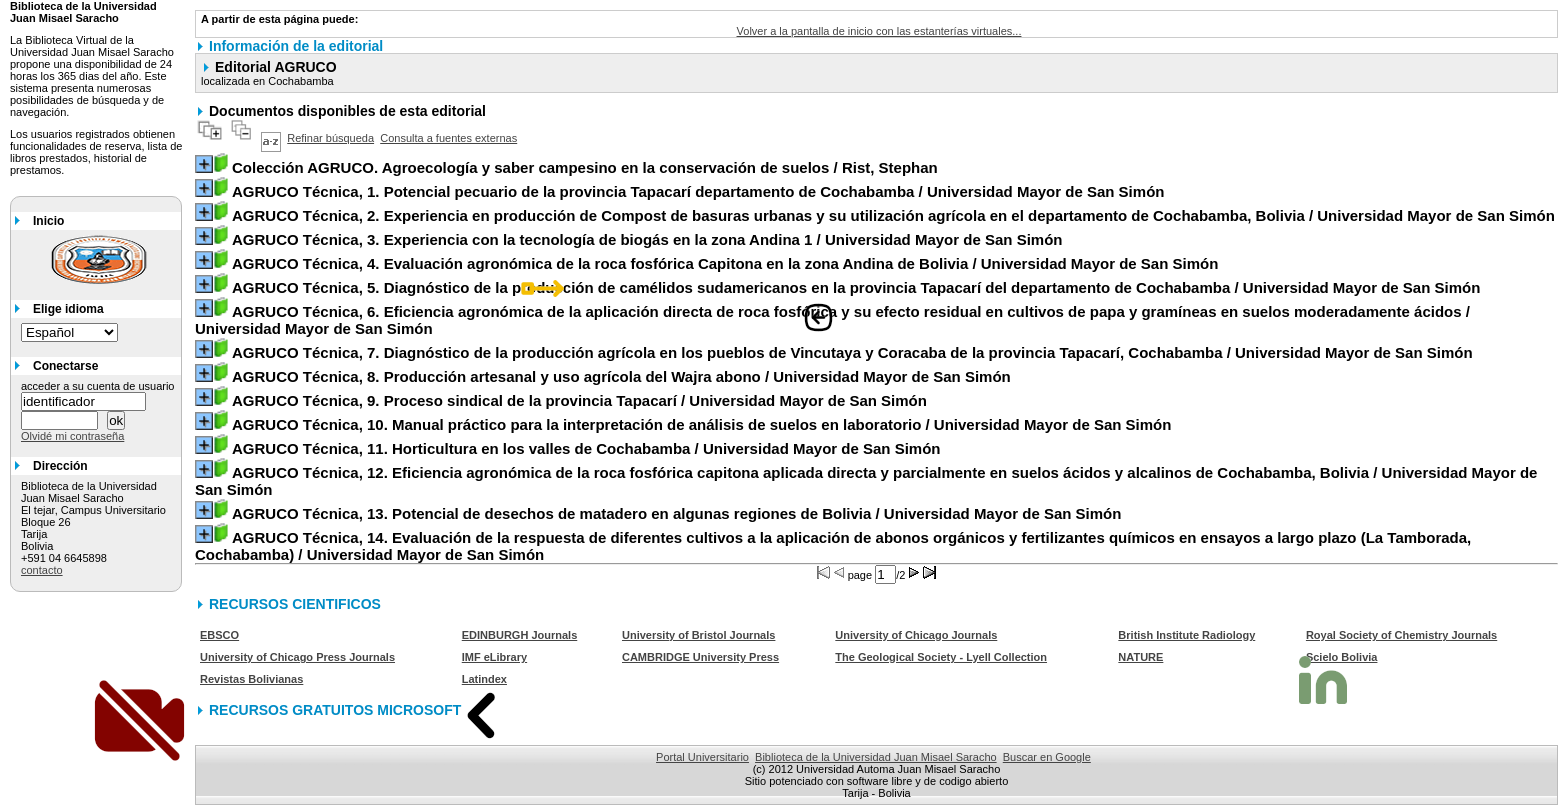  Describe the element at coordinates (542, 288) in the screenshot. I see `move item to the right` at that location.